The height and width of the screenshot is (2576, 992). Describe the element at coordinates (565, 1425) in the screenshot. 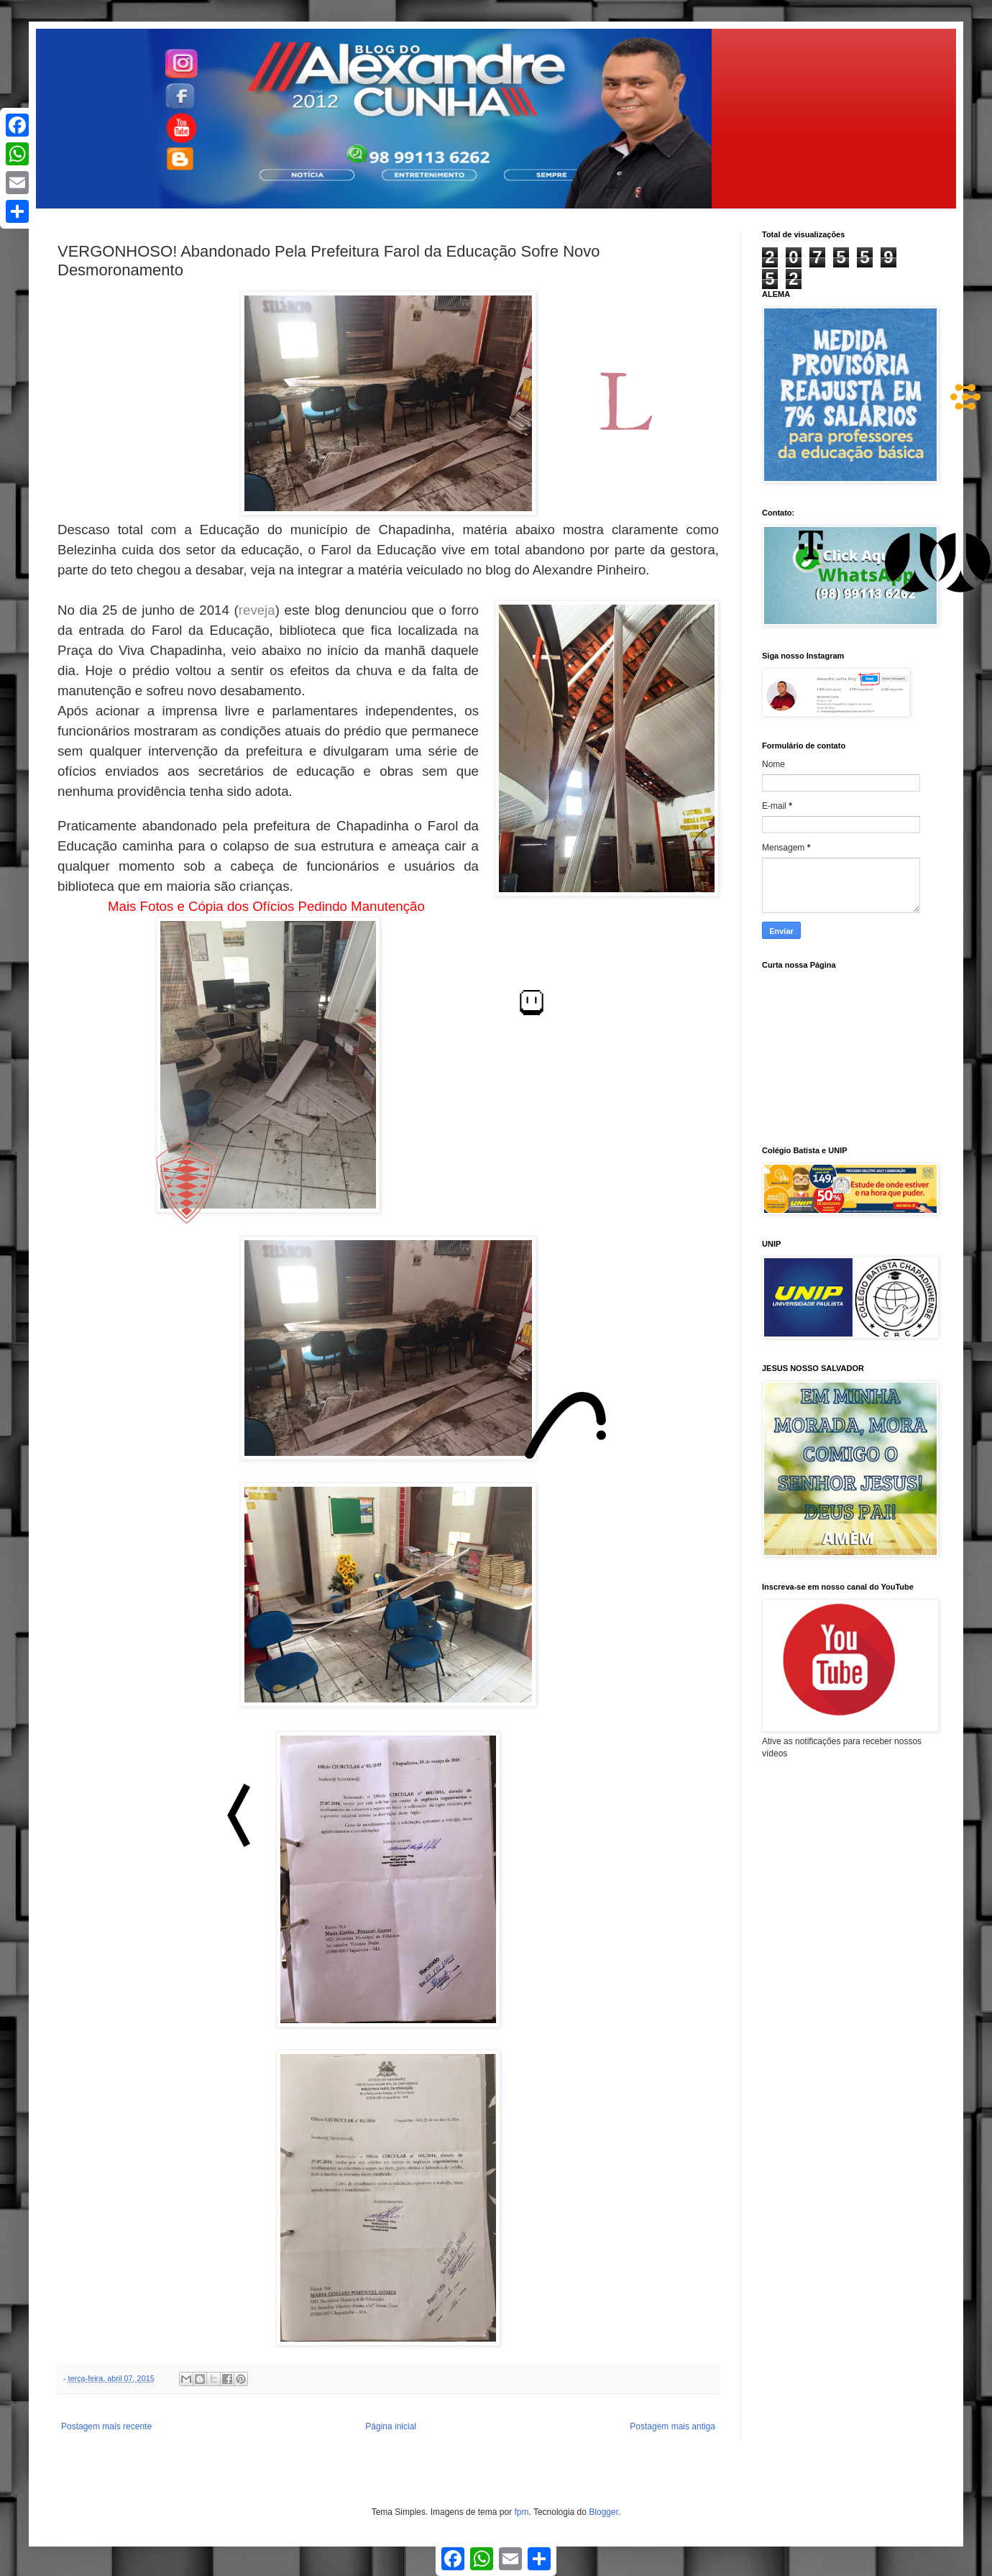

I see `open archicad application` at that location.